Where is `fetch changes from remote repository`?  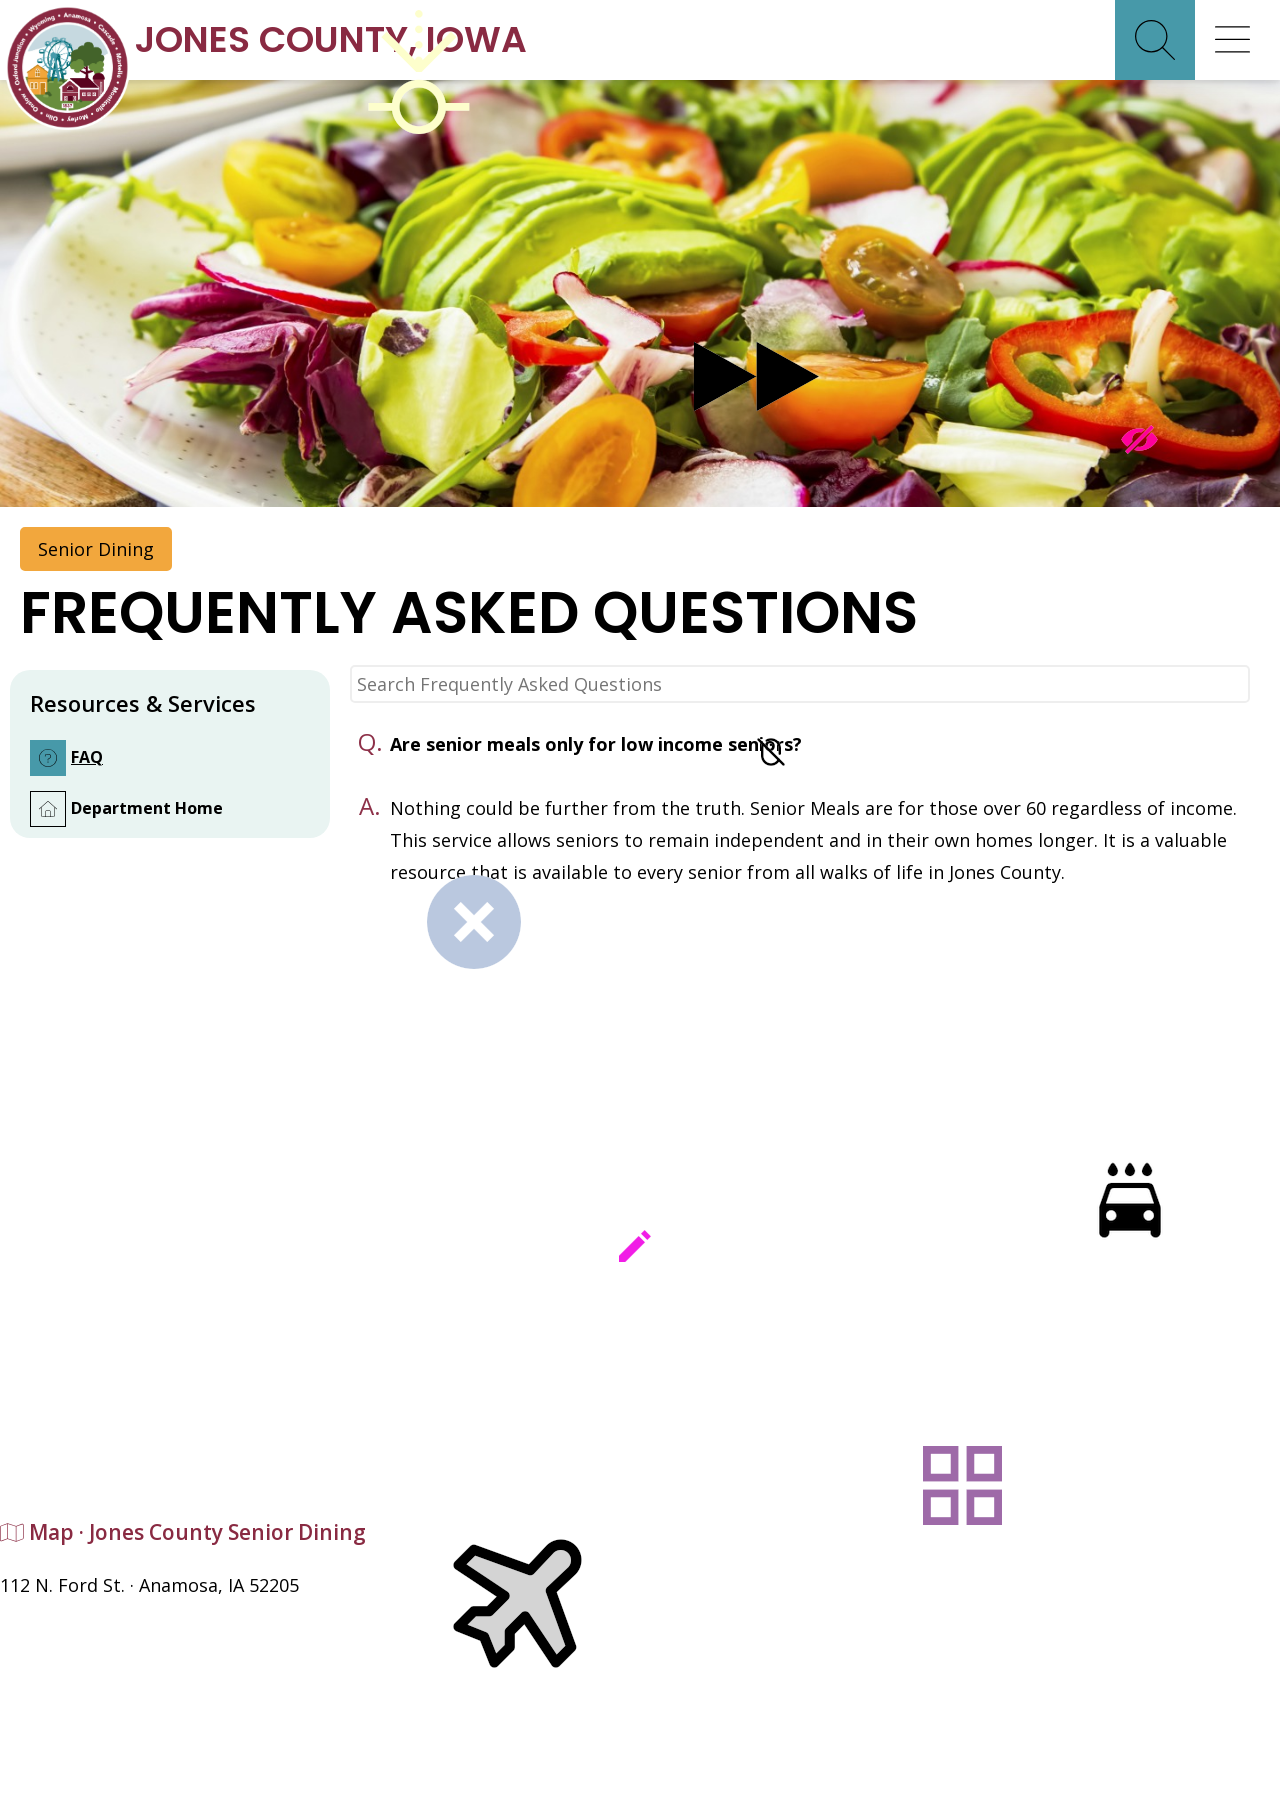
fetch changes from remote repository is located at coordinates (415, 72).